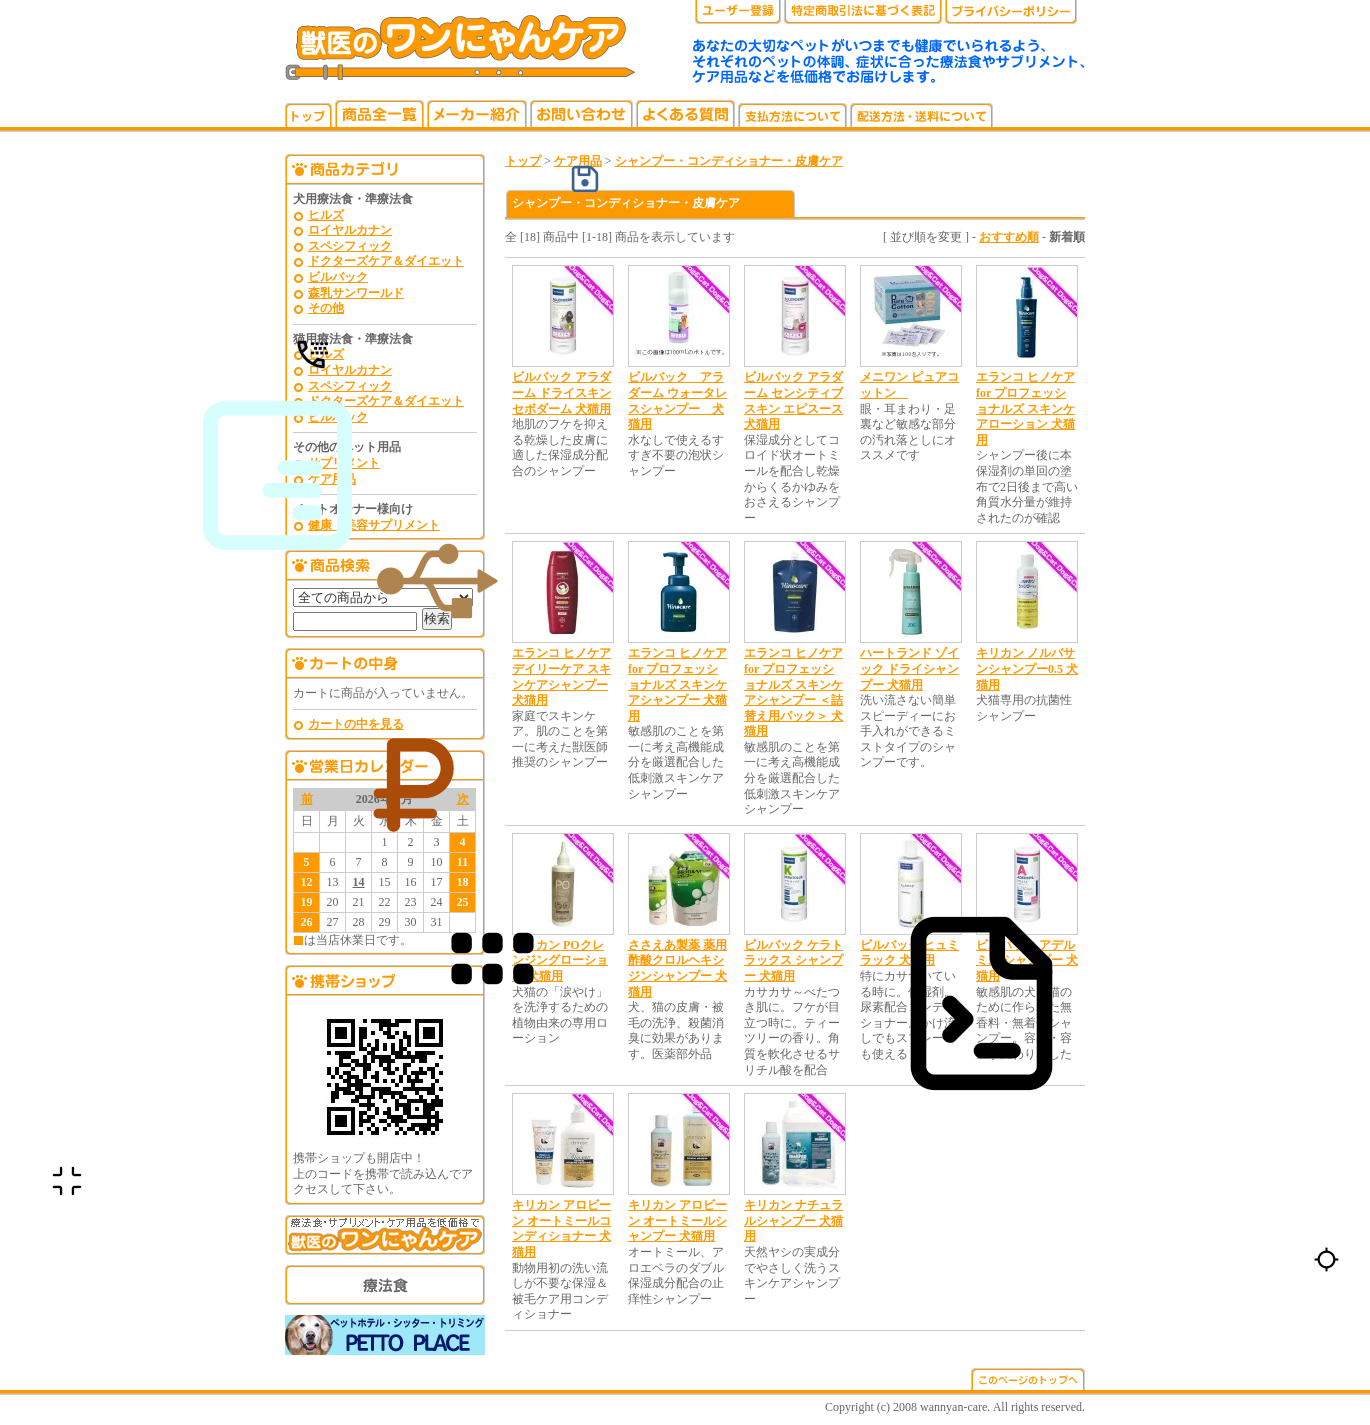 This screenshot has width=1370, height=1425. What do you see at coordinates (585, 179) in the screenshot?
I see `save current file or document` at bounding box center [585, 179].